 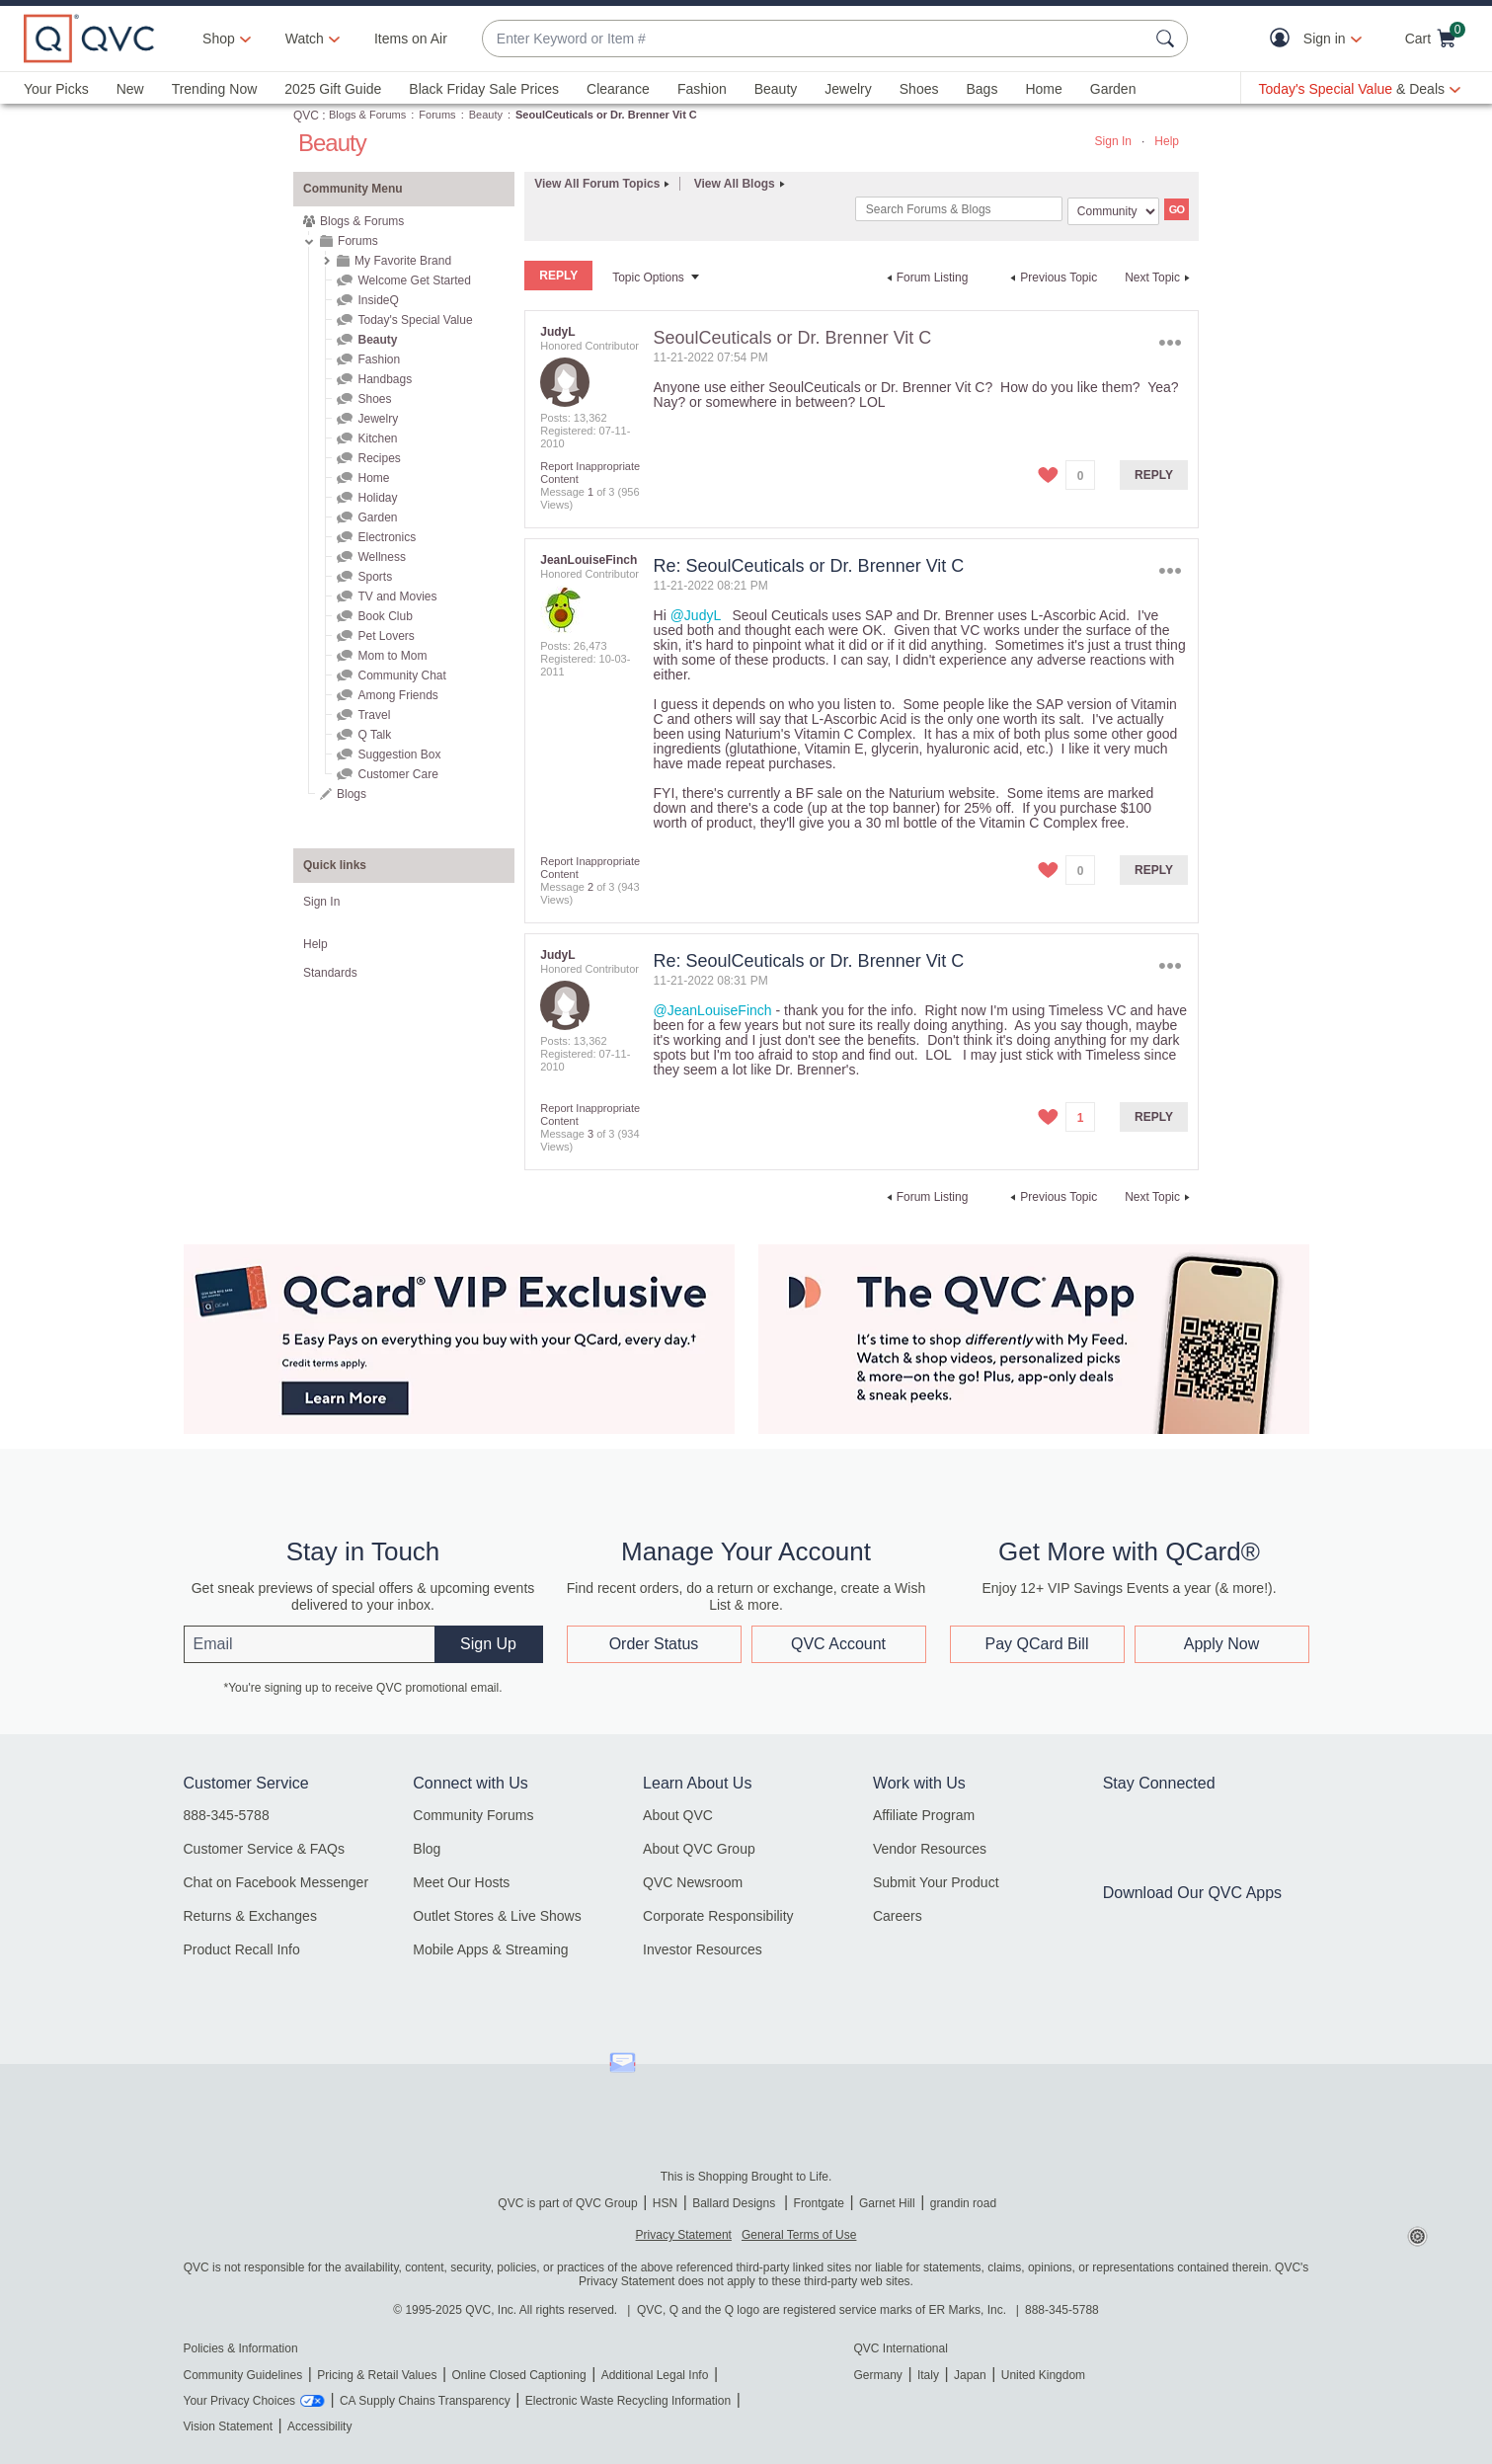 What do you see at coordinates (1417, 2236) in the screenshot?
I see `open system settings` at bounding box center [1417, 2236].